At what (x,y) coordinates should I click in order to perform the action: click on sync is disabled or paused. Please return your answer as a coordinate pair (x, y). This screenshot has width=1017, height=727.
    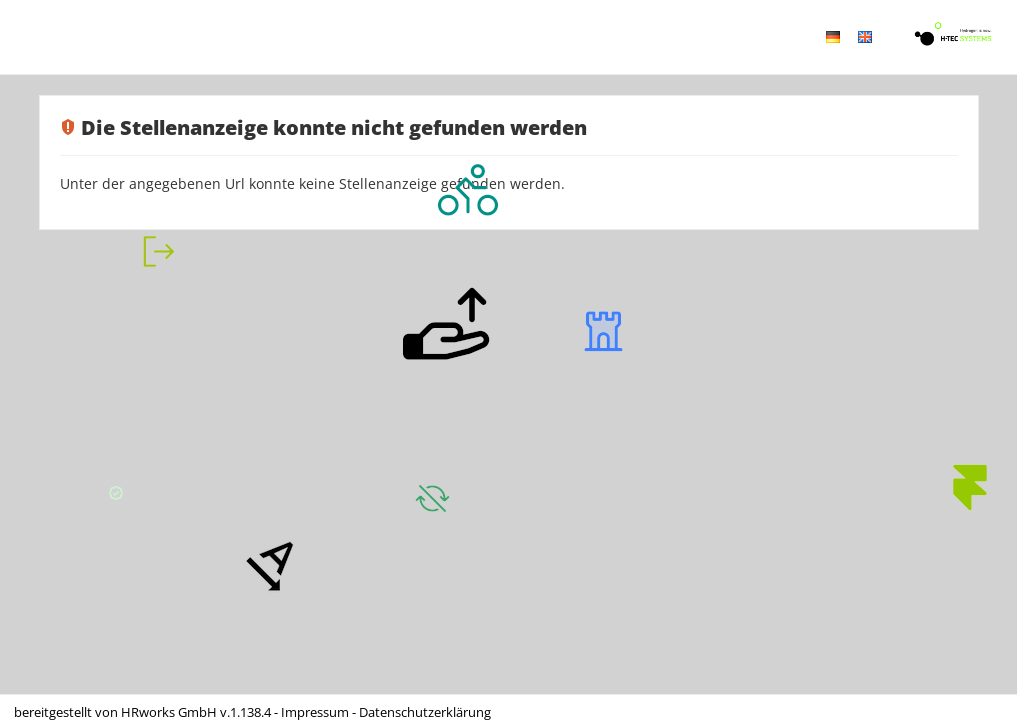
    Looking at the image, I should click on (432, 498).